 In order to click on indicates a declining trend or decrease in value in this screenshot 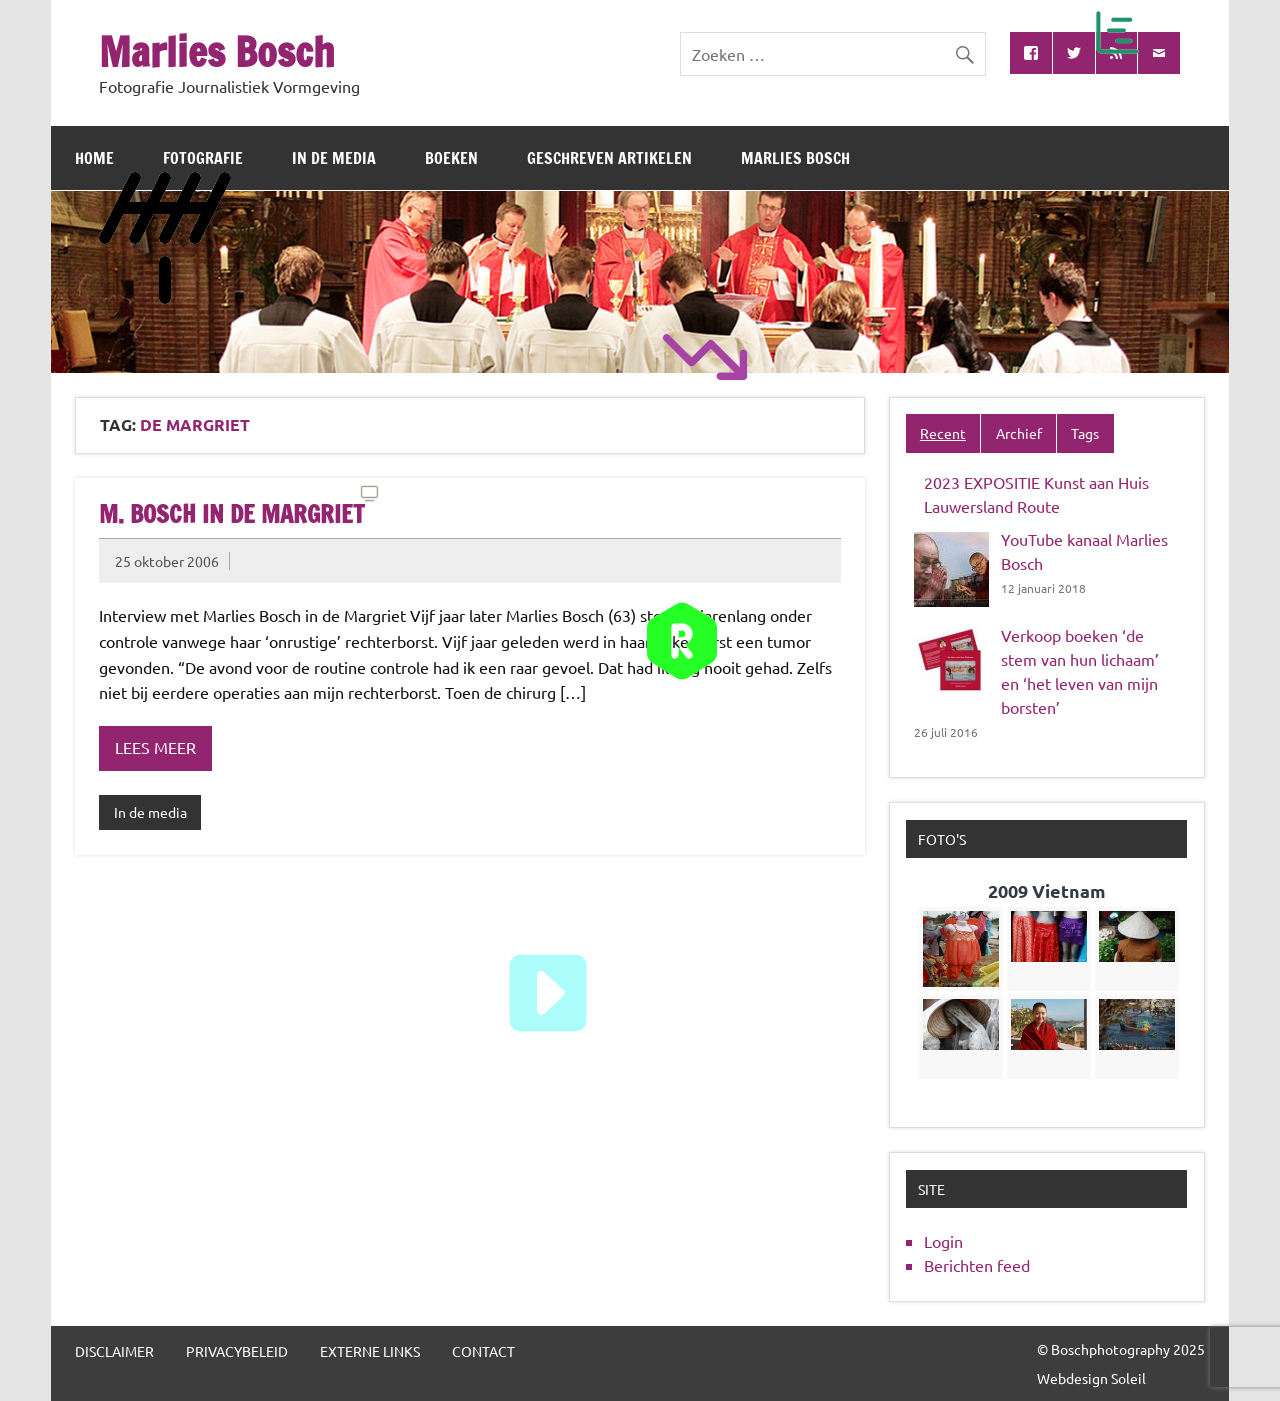, I will do `click(705, 357)`.